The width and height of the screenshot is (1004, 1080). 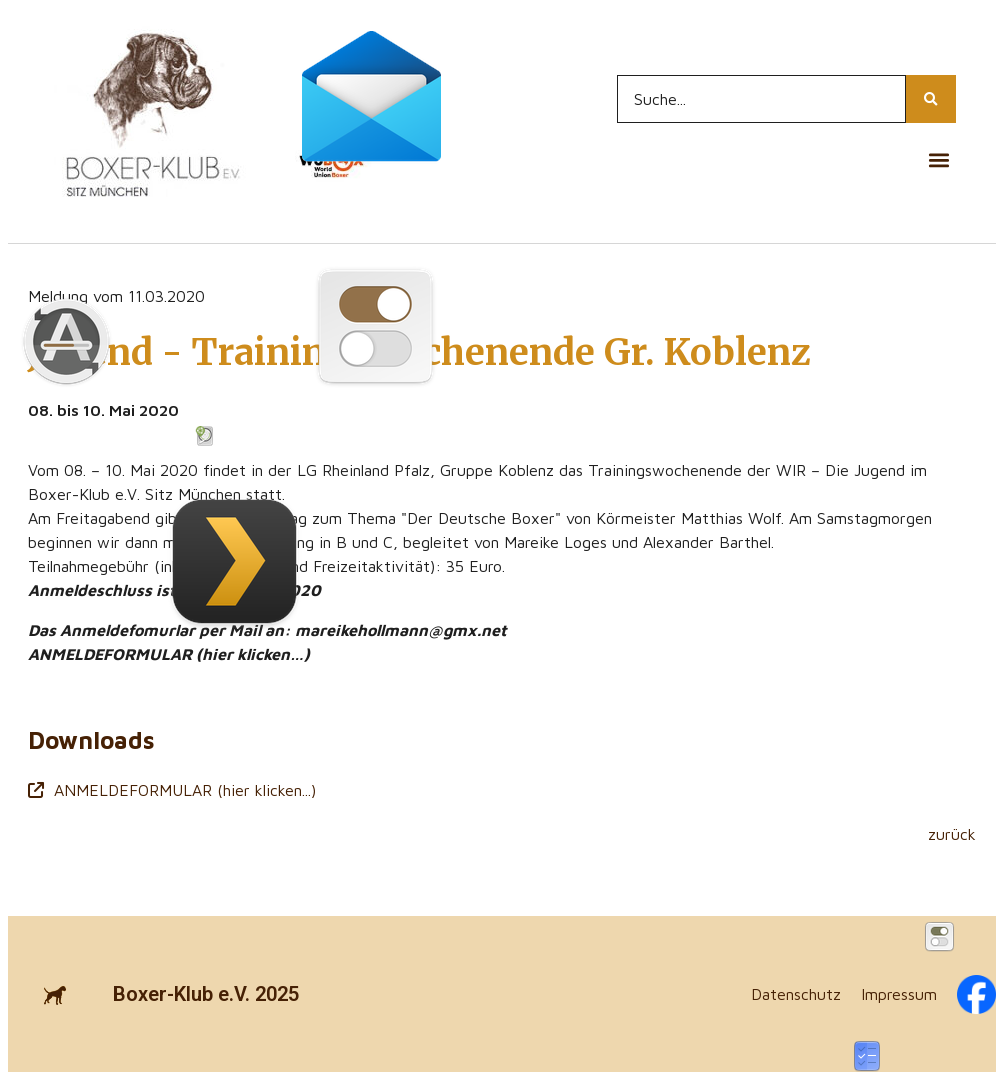 What do you see at coordinates (939, 936) in the screenshot?
I see `open unity tweak tool settings` at bounding box center [939, 936].